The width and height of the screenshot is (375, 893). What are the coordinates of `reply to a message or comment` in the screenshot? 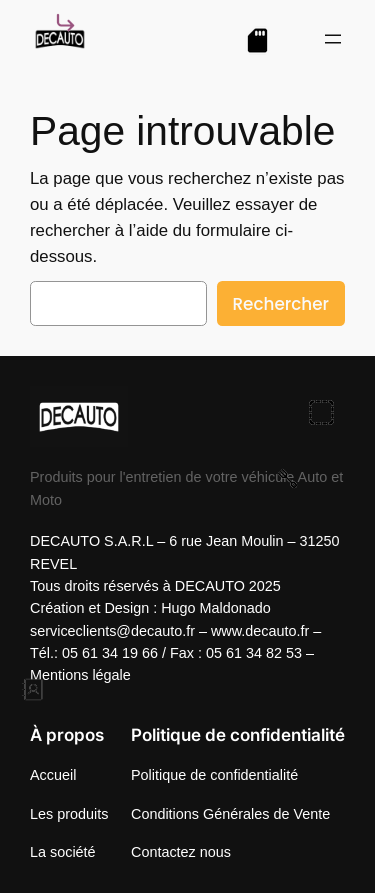 It's located at (65, 22).